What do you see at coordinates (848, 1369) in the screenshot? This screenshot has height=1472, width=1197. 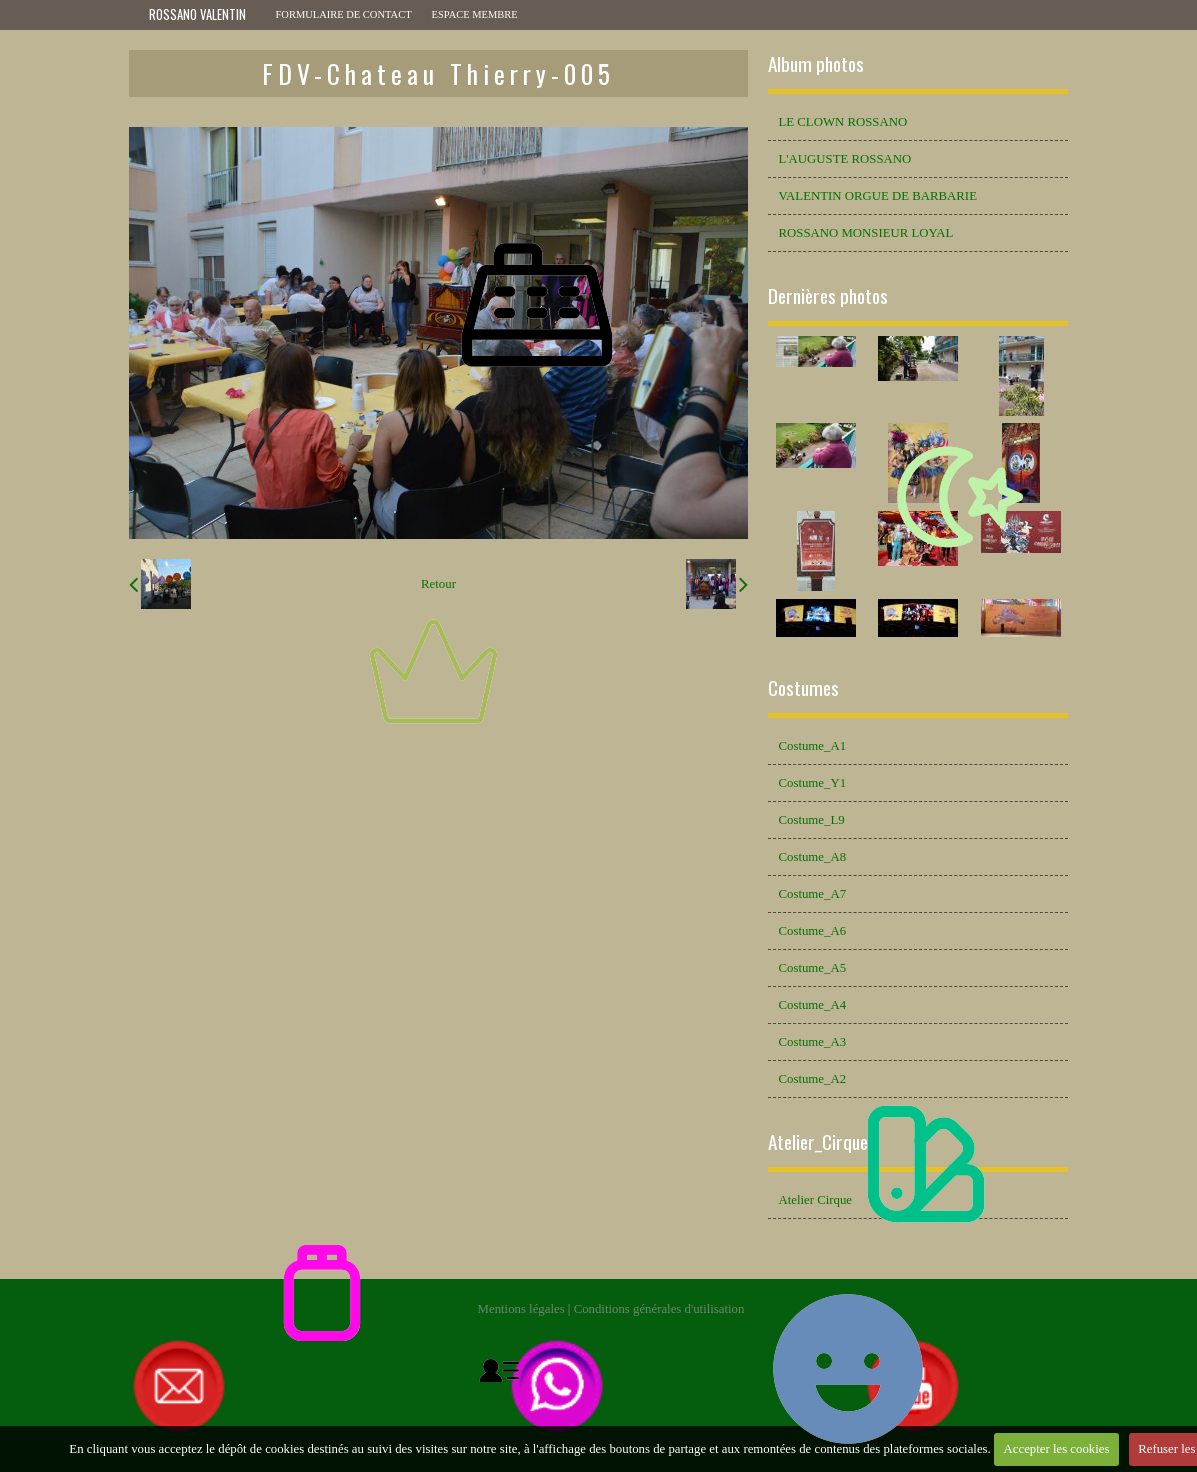 I see `rate your experience positively` at bounding box center [848, 1369].